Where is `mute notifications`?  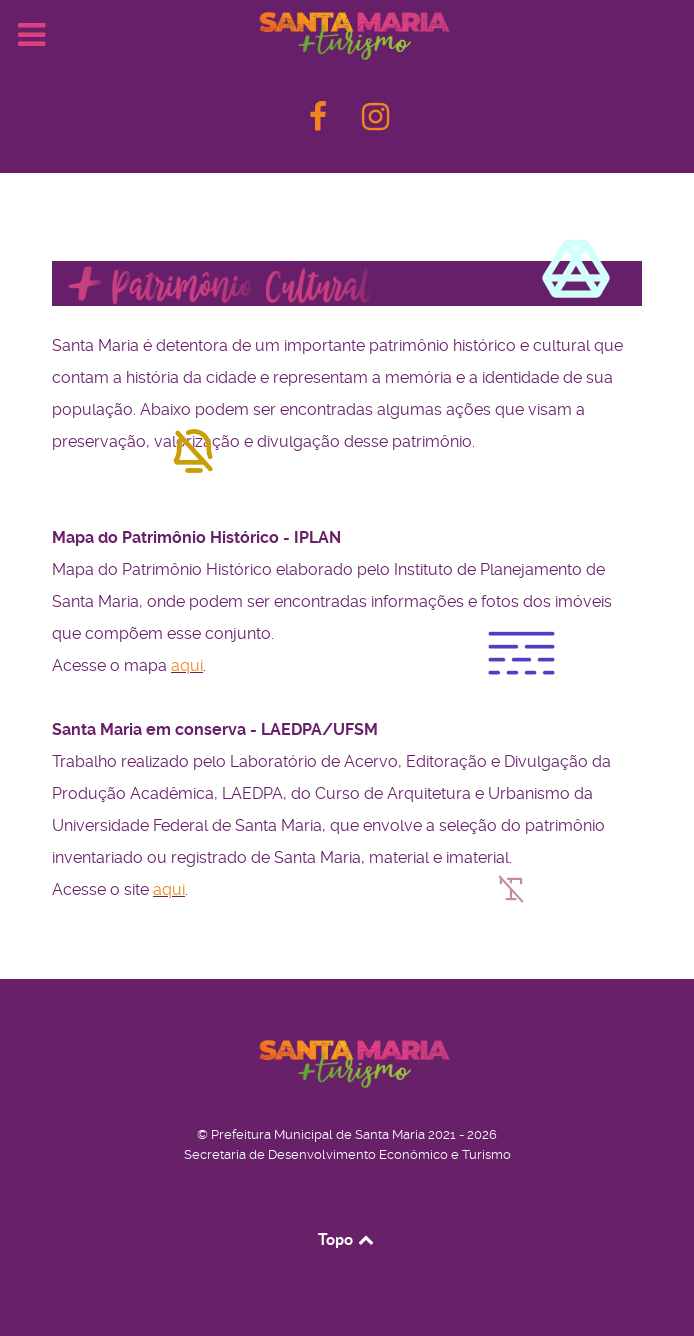 mute notifications is located at coordinates (194, 451).